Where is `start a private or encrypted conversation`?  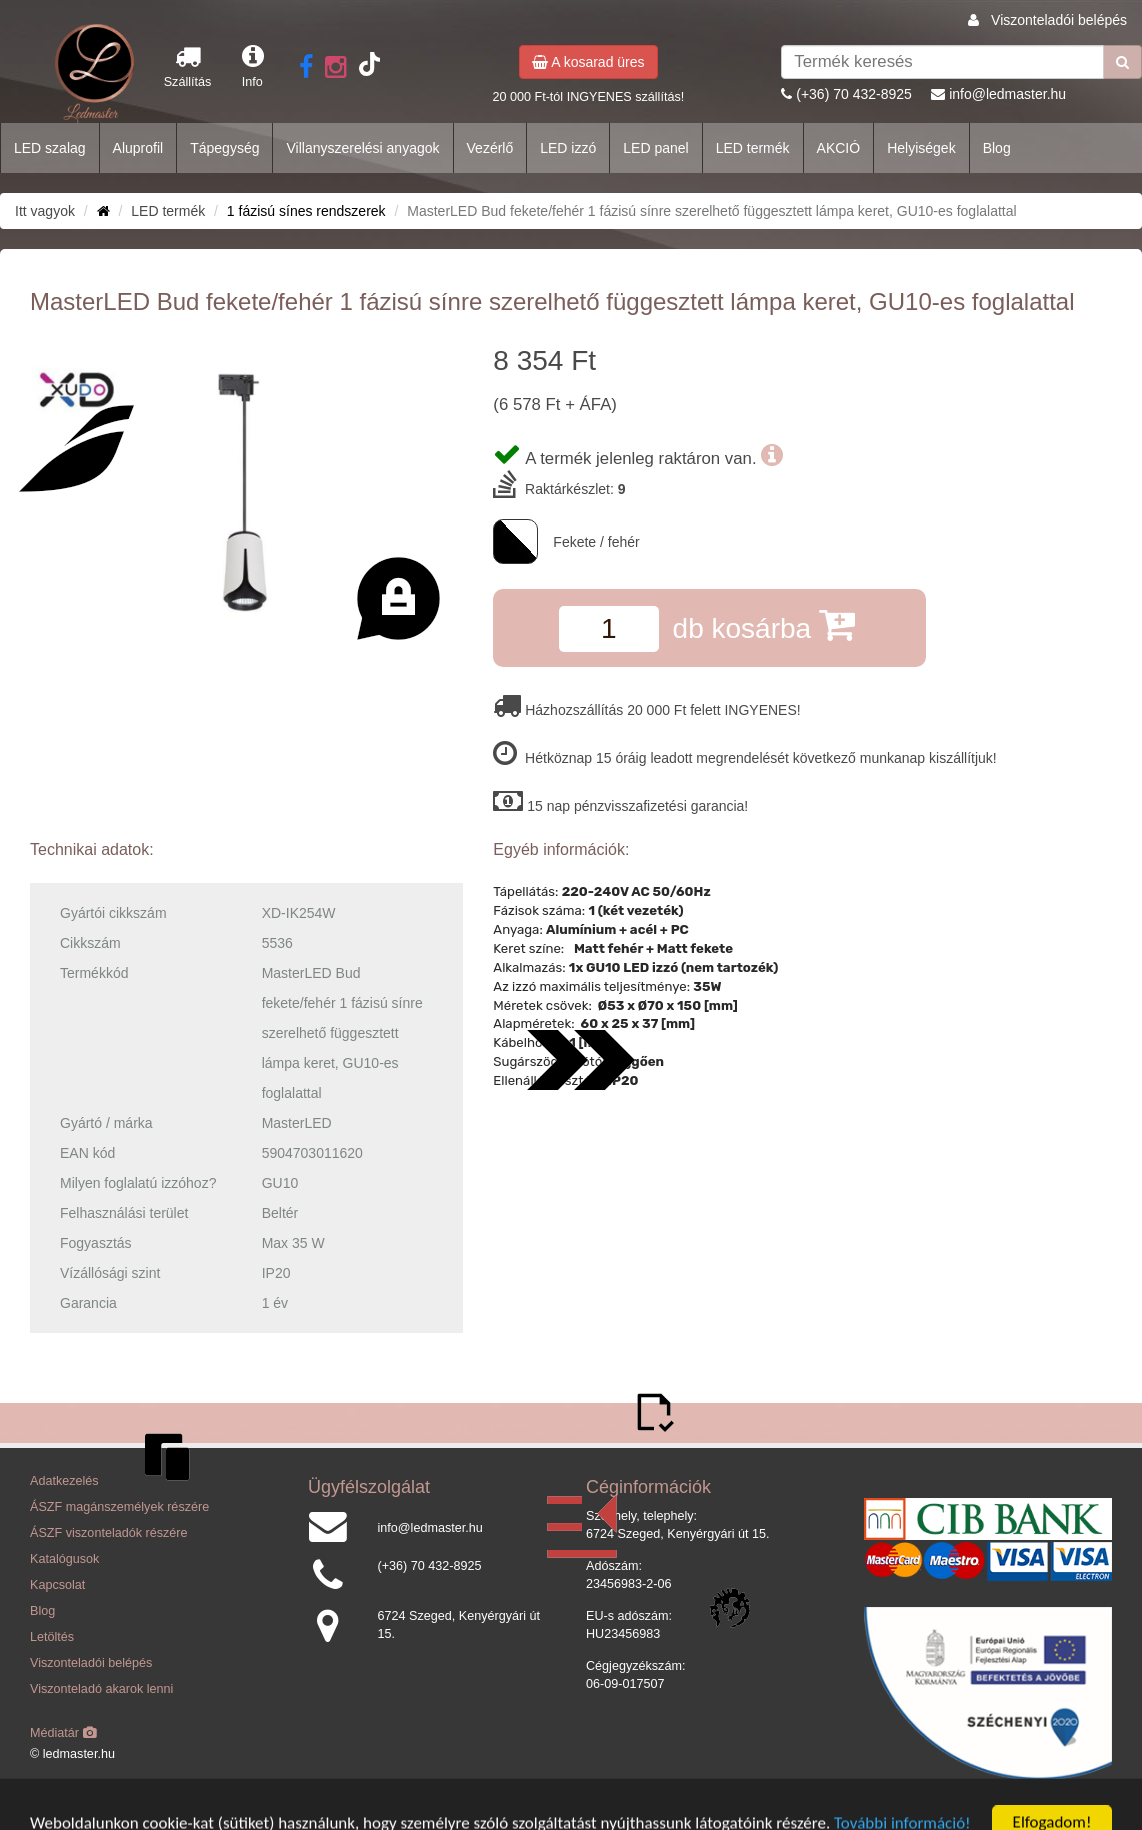 start a private or encrypted conversation is located at coordinates (398, 598).